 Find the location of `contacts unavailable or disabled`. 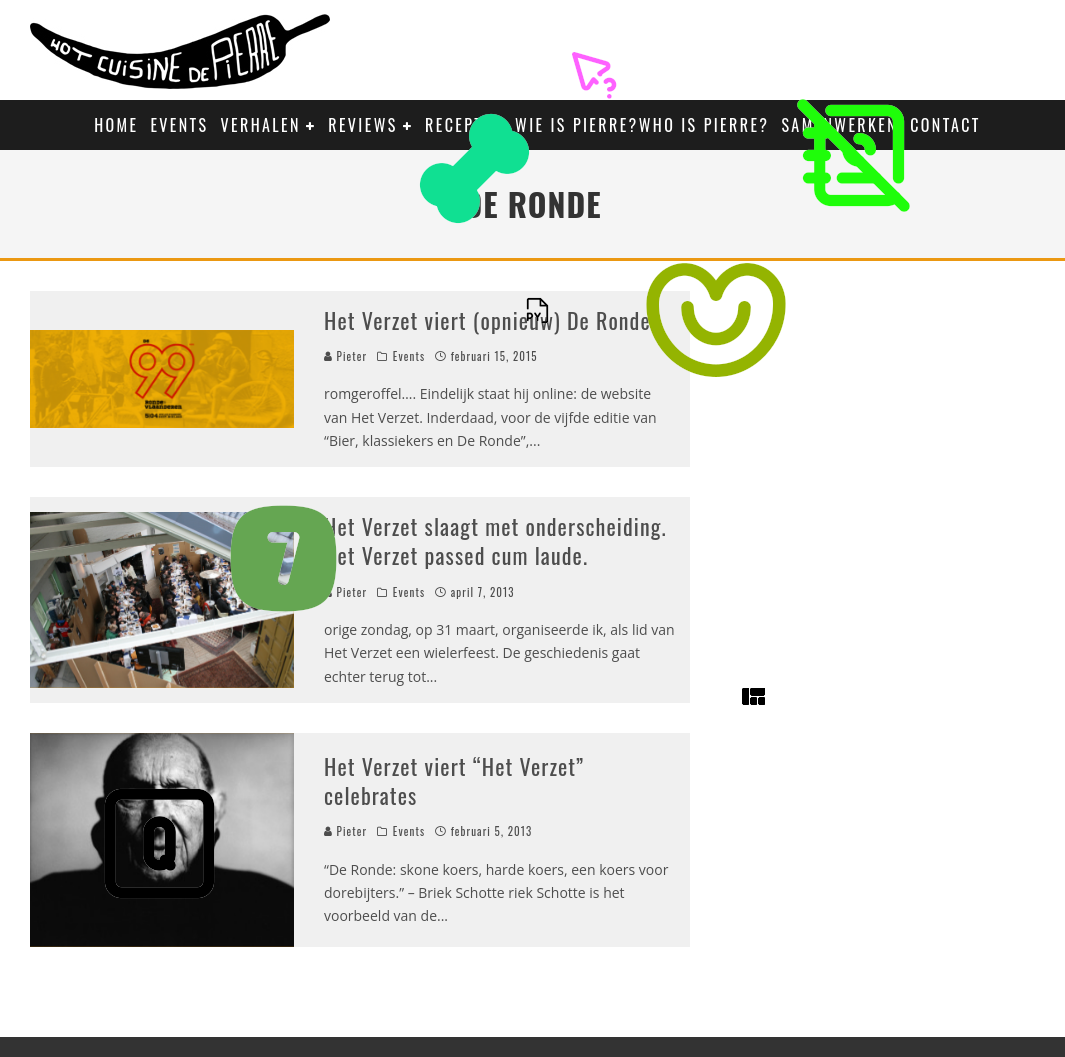

contacts unavailable or disabled is located at coordinates (853, 155).